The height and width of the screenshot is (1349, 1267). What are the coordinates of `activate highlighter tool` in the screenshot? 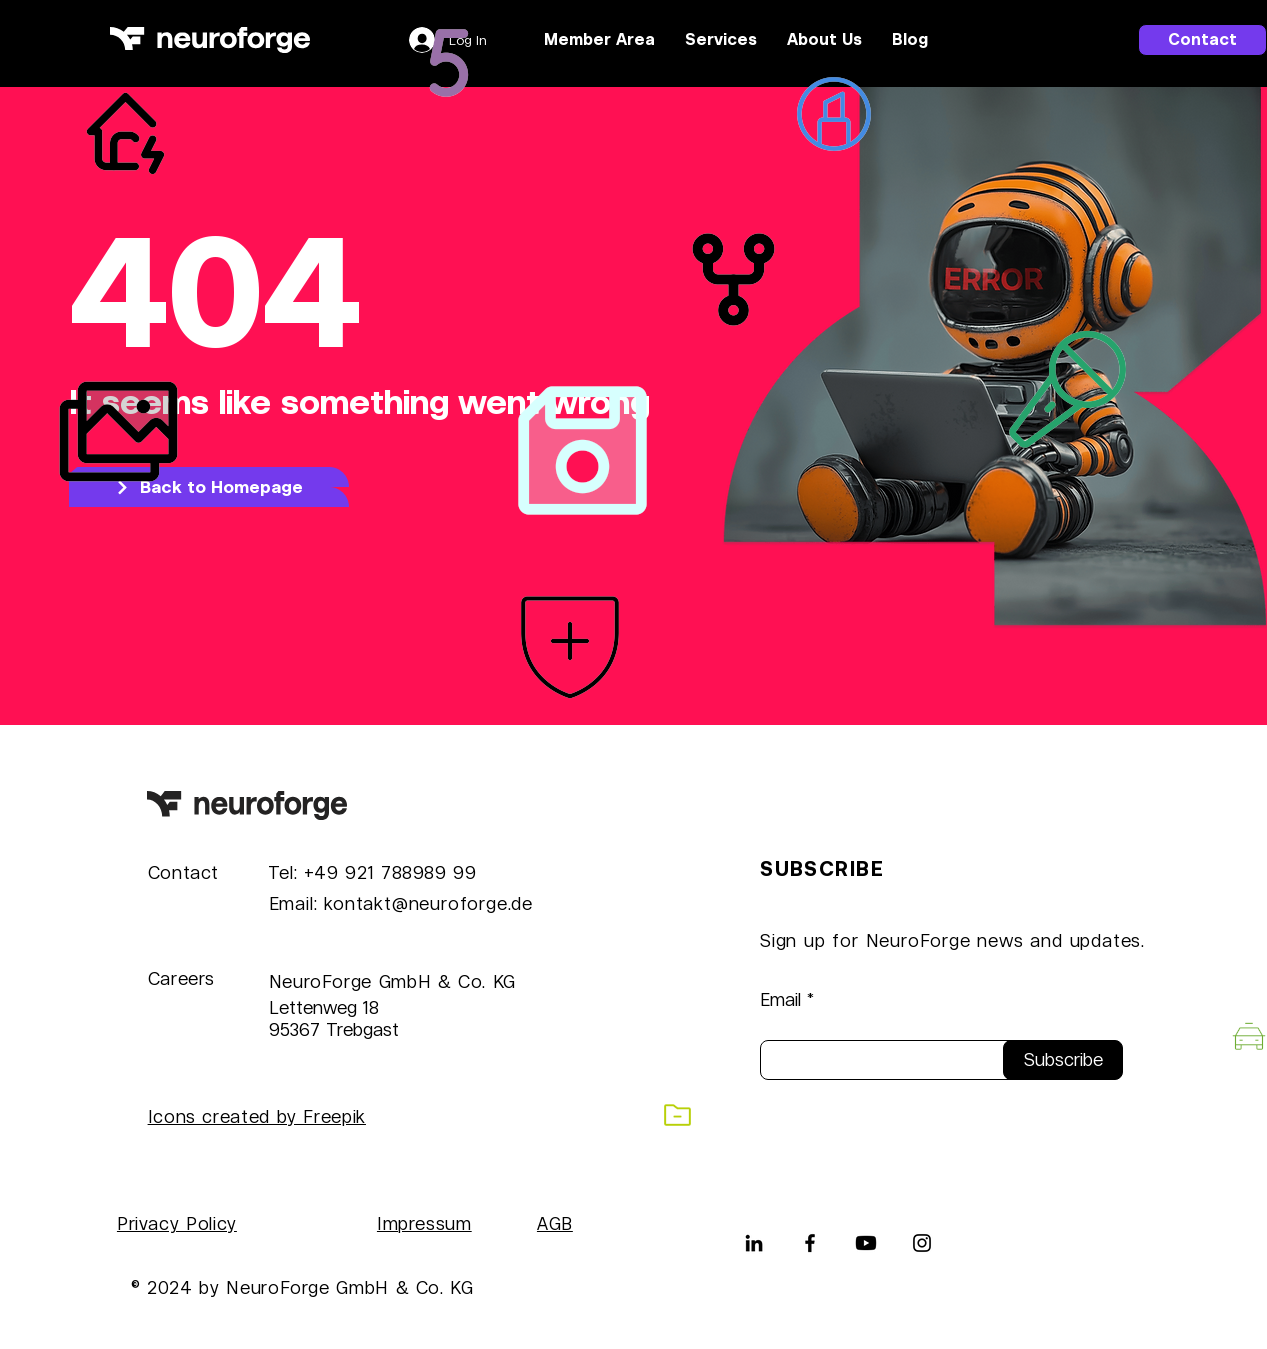 It's located at (834, 114).